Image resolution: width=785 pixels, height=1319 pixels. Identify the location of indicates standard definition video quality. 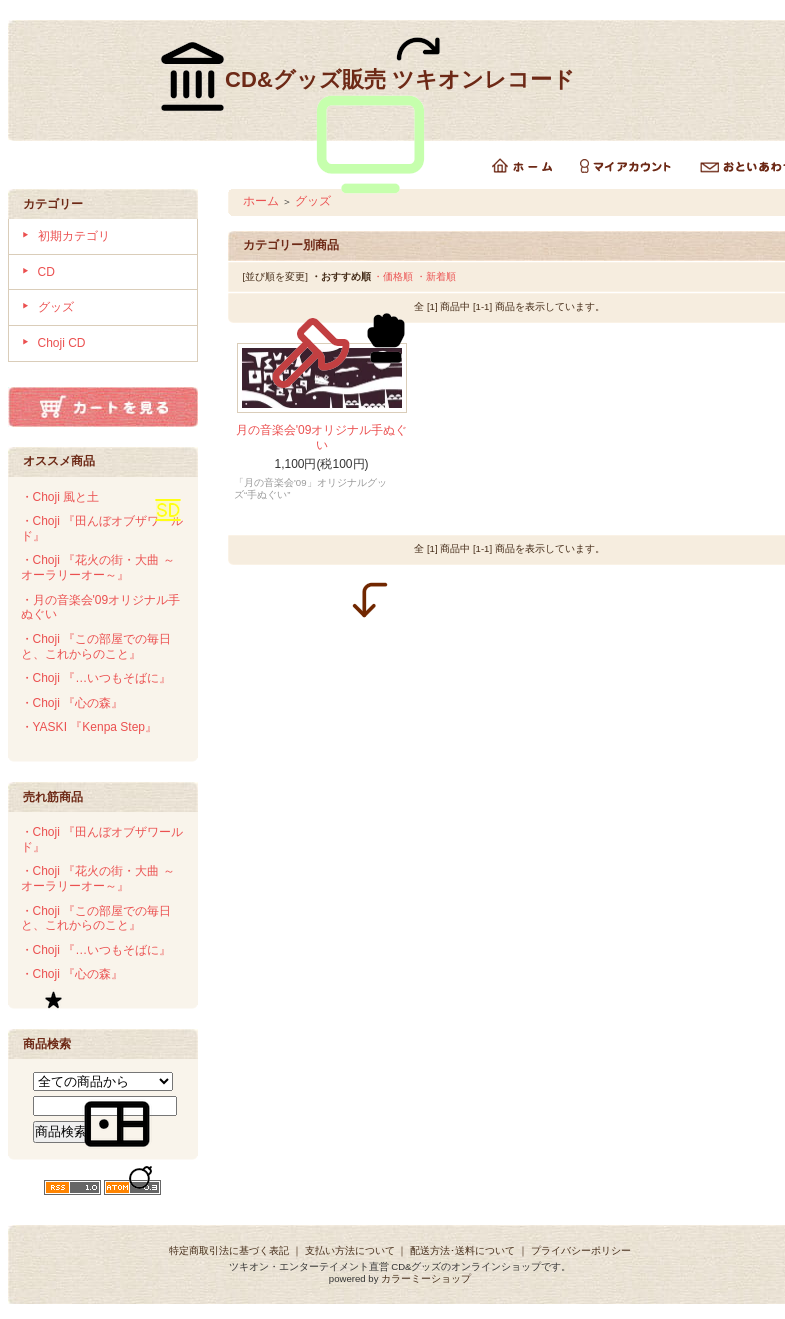
(168, 510).